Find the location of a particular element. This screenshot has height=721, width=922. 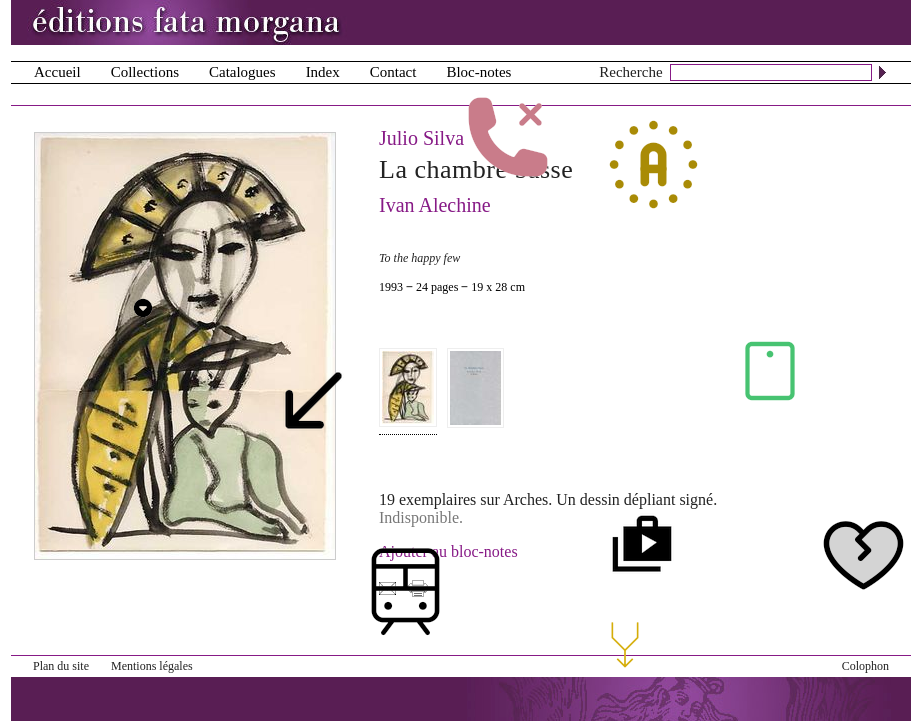

expand dropdown menu is located at coordinates (143, 308).